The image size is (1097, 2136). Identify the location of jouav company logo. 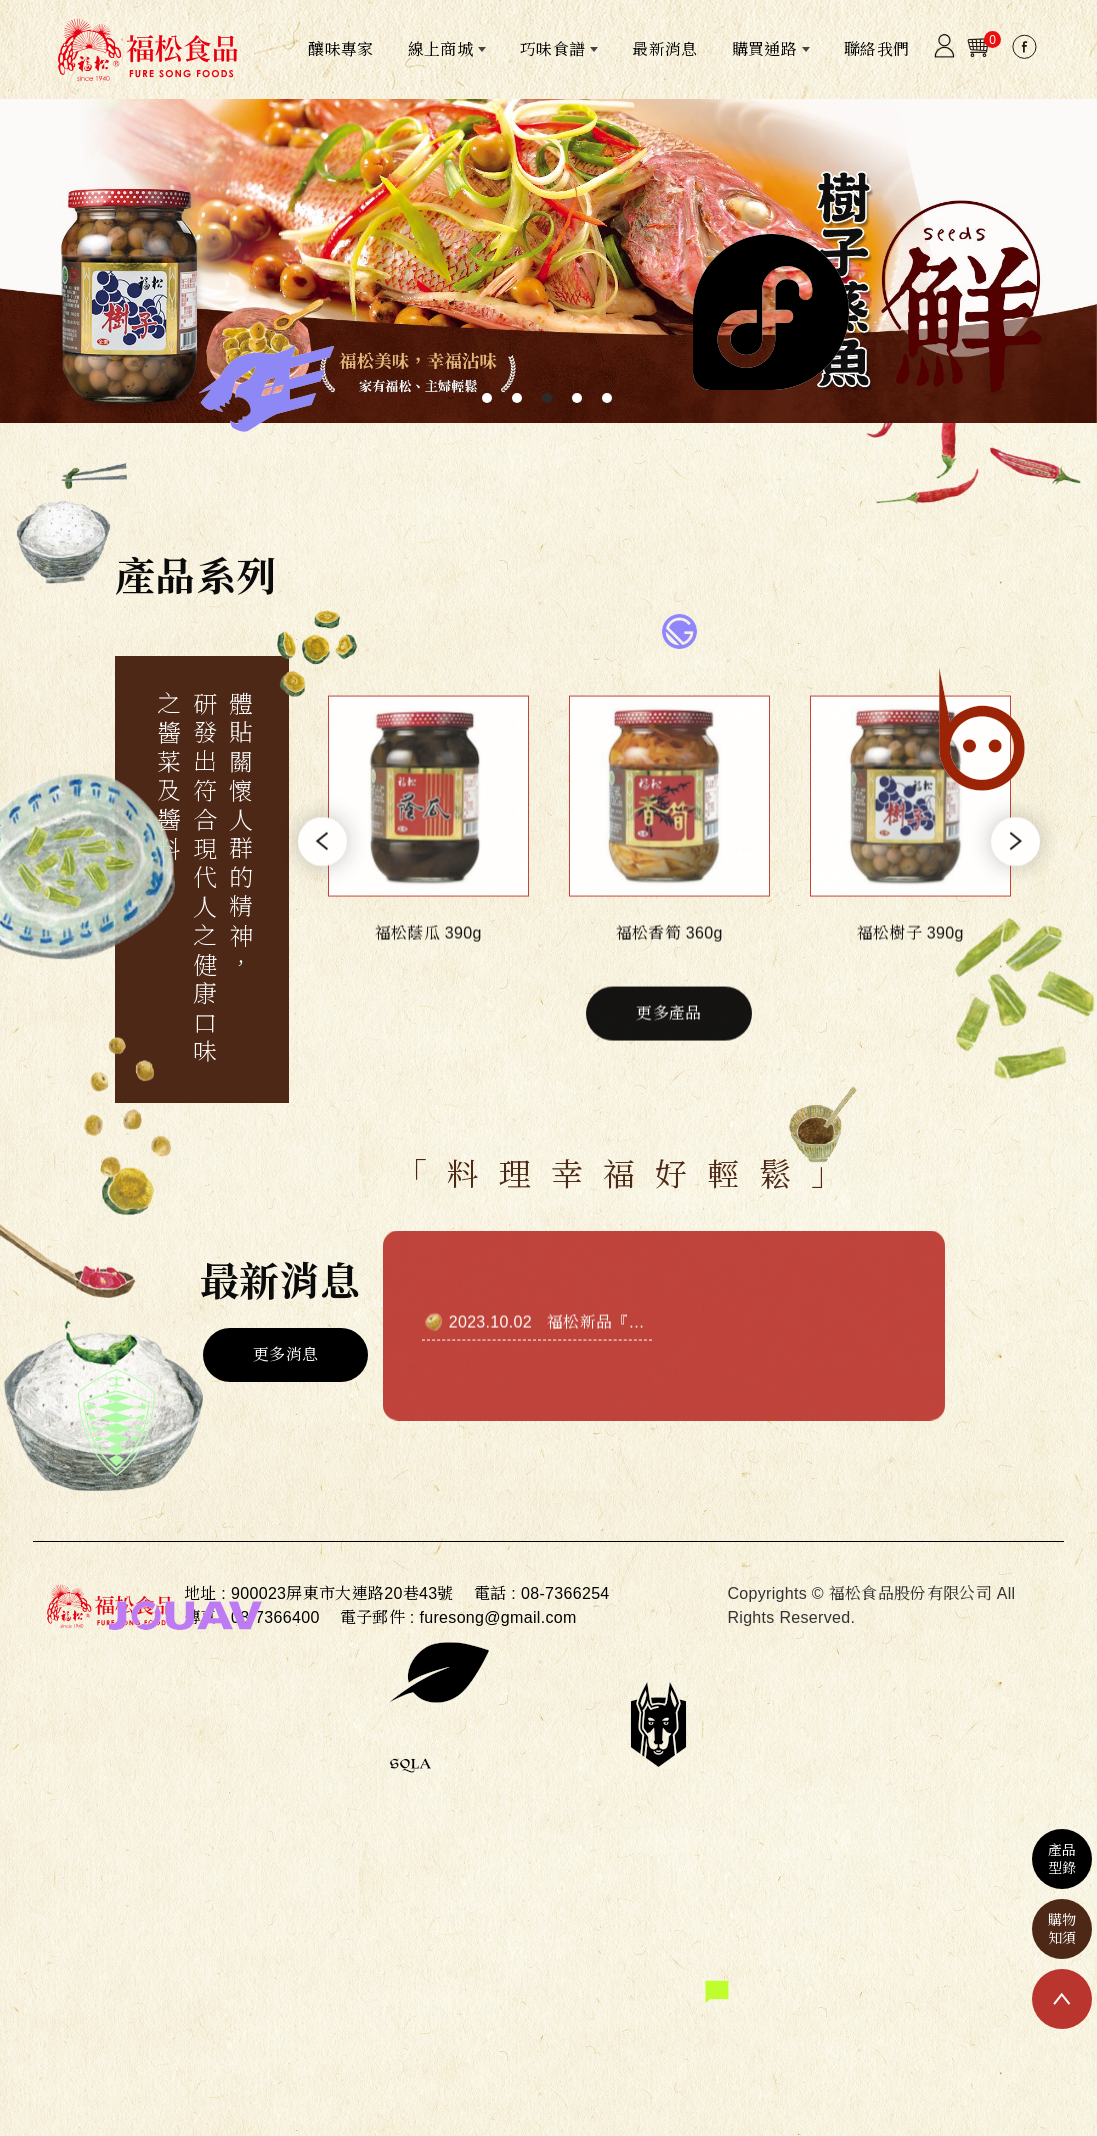
(185, 1615).